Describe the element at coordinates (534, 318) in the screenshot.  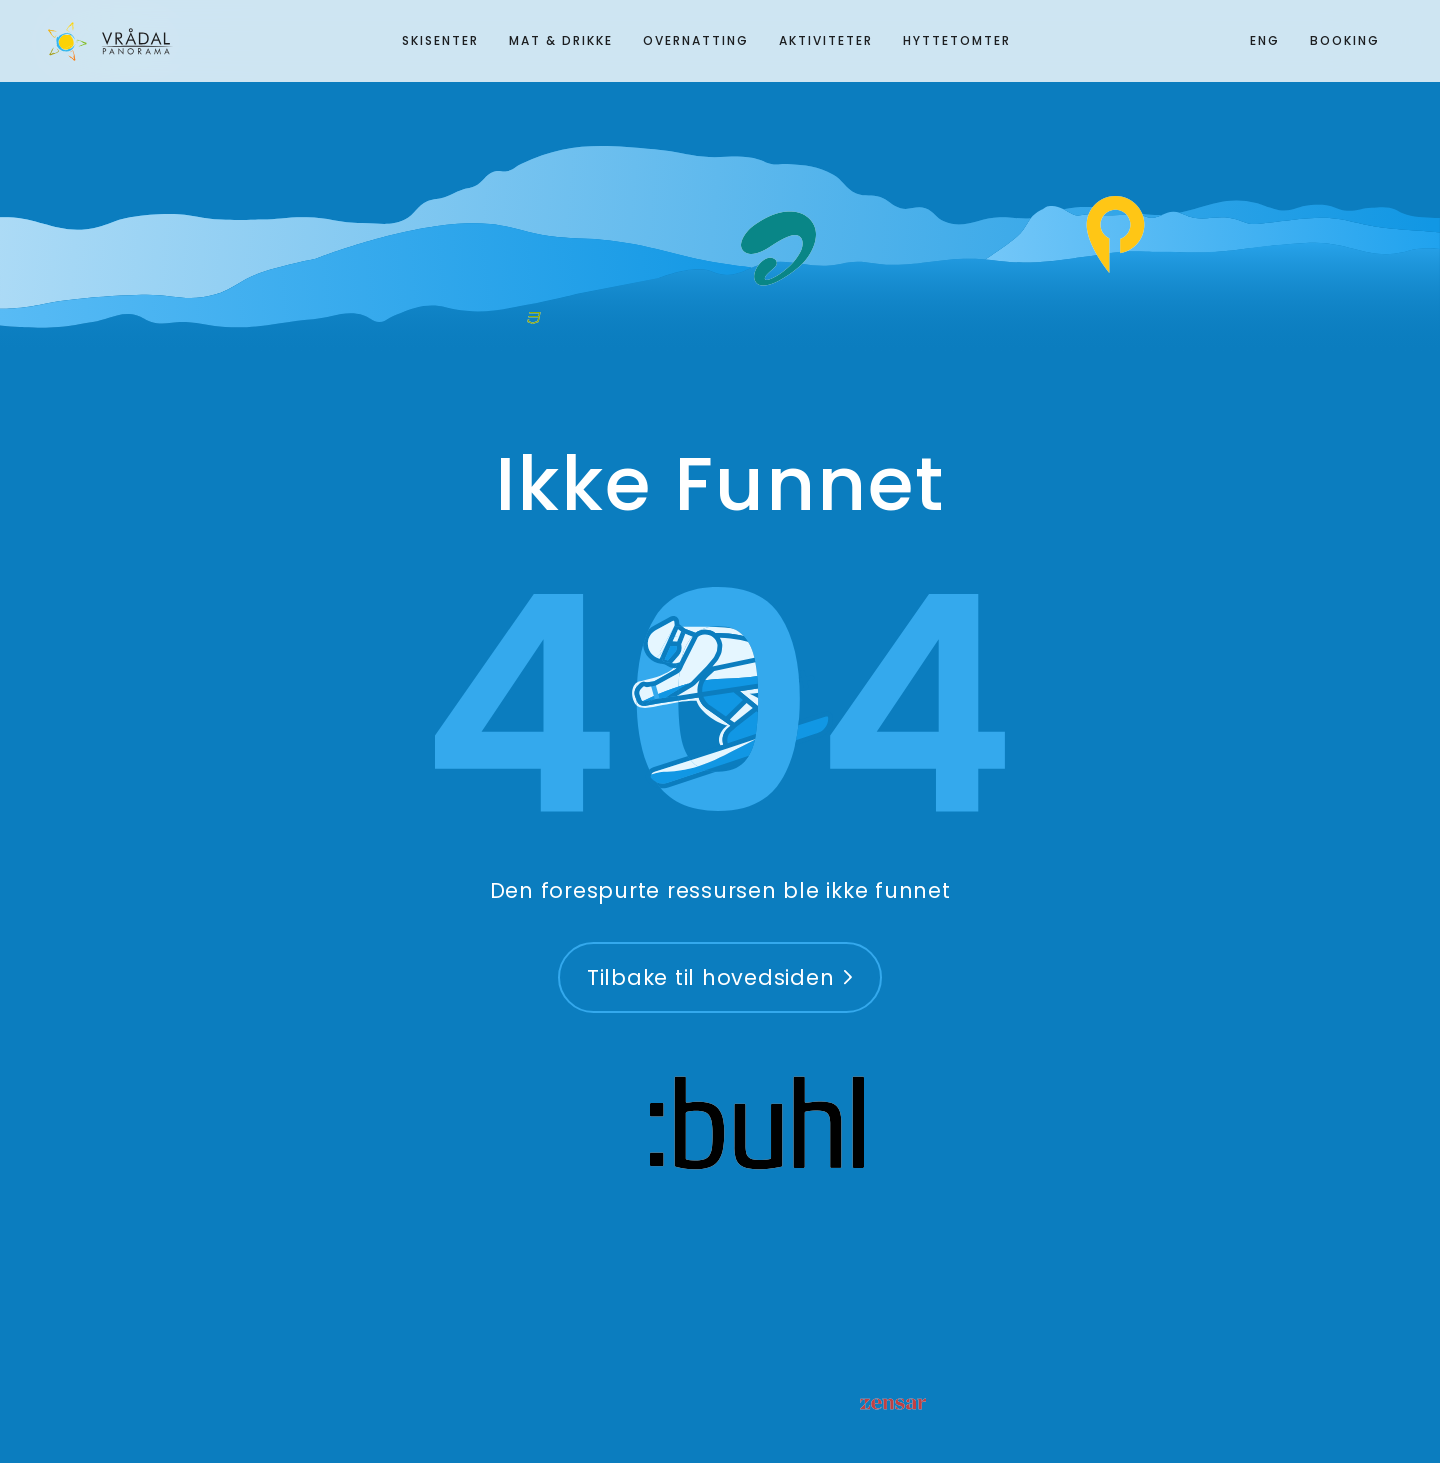
I see `indicates CSS3 styling or stylesheet` at that location.